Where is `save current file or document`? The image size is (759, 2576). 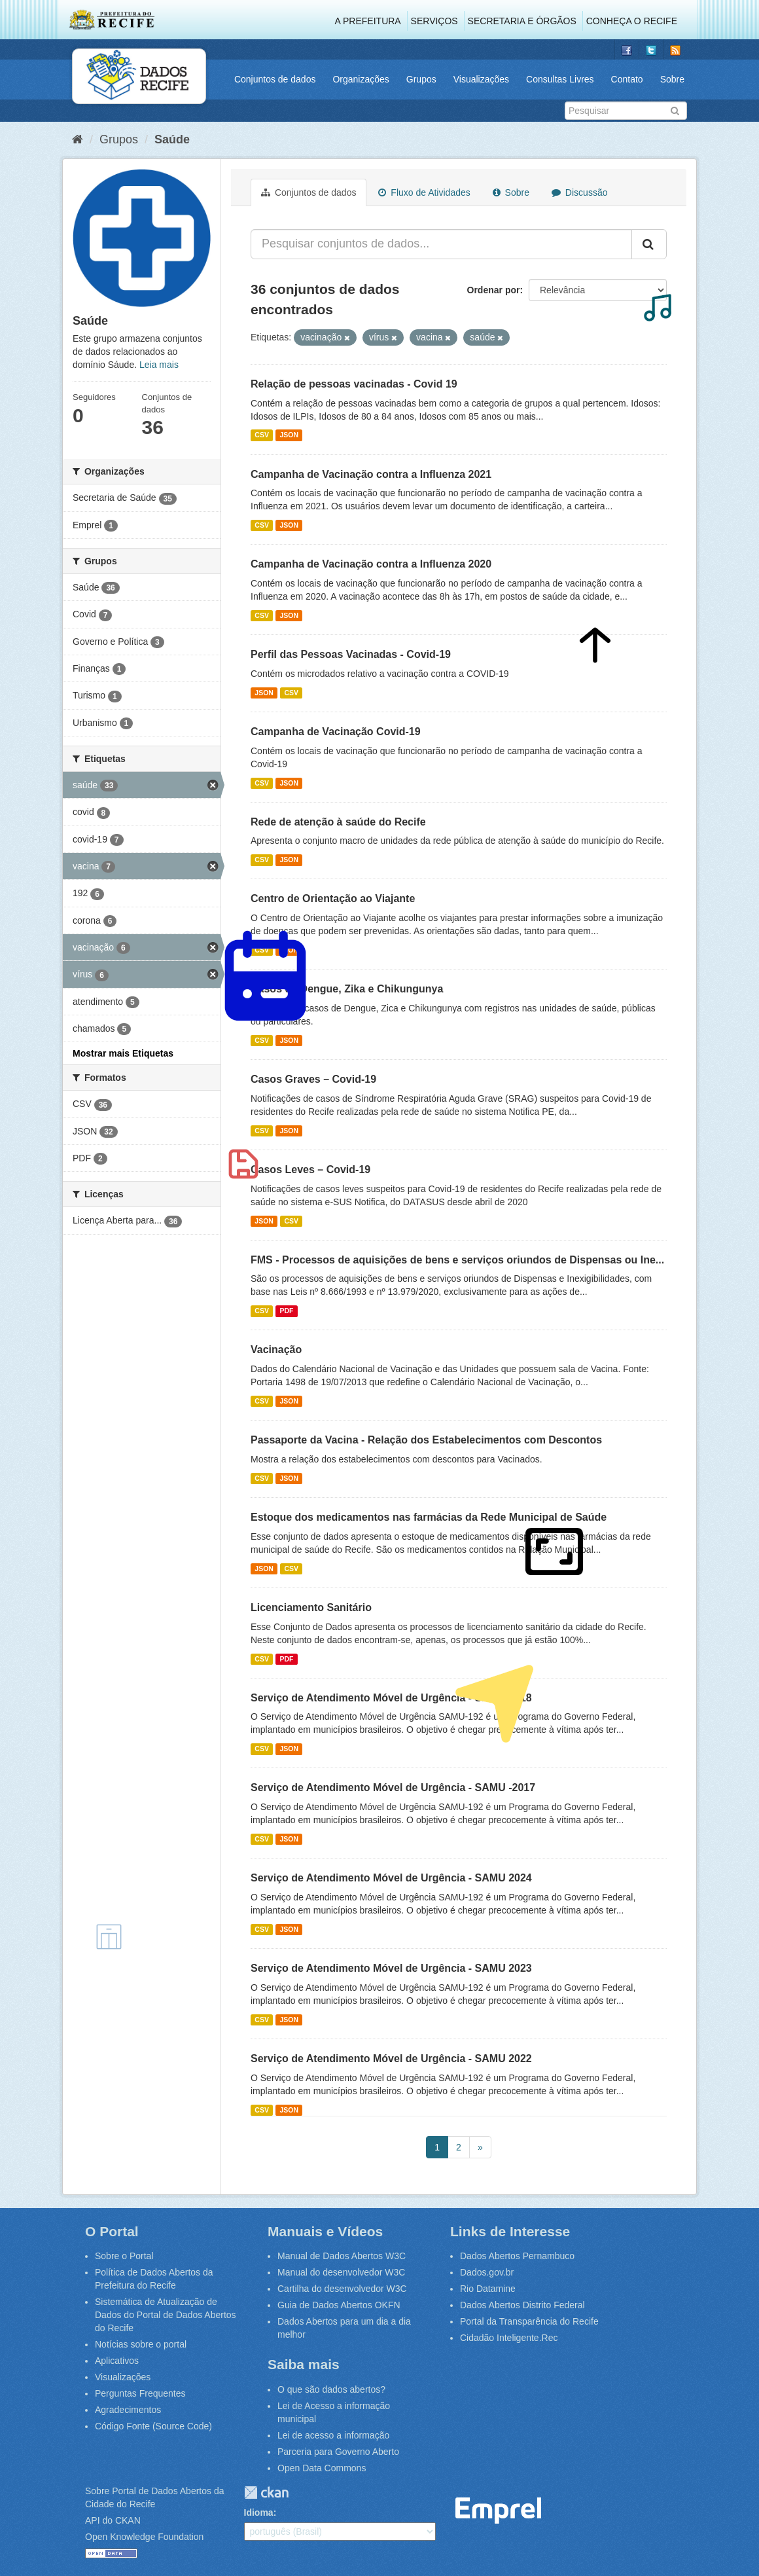
save current file or document is located at coordinates (243, 1164).